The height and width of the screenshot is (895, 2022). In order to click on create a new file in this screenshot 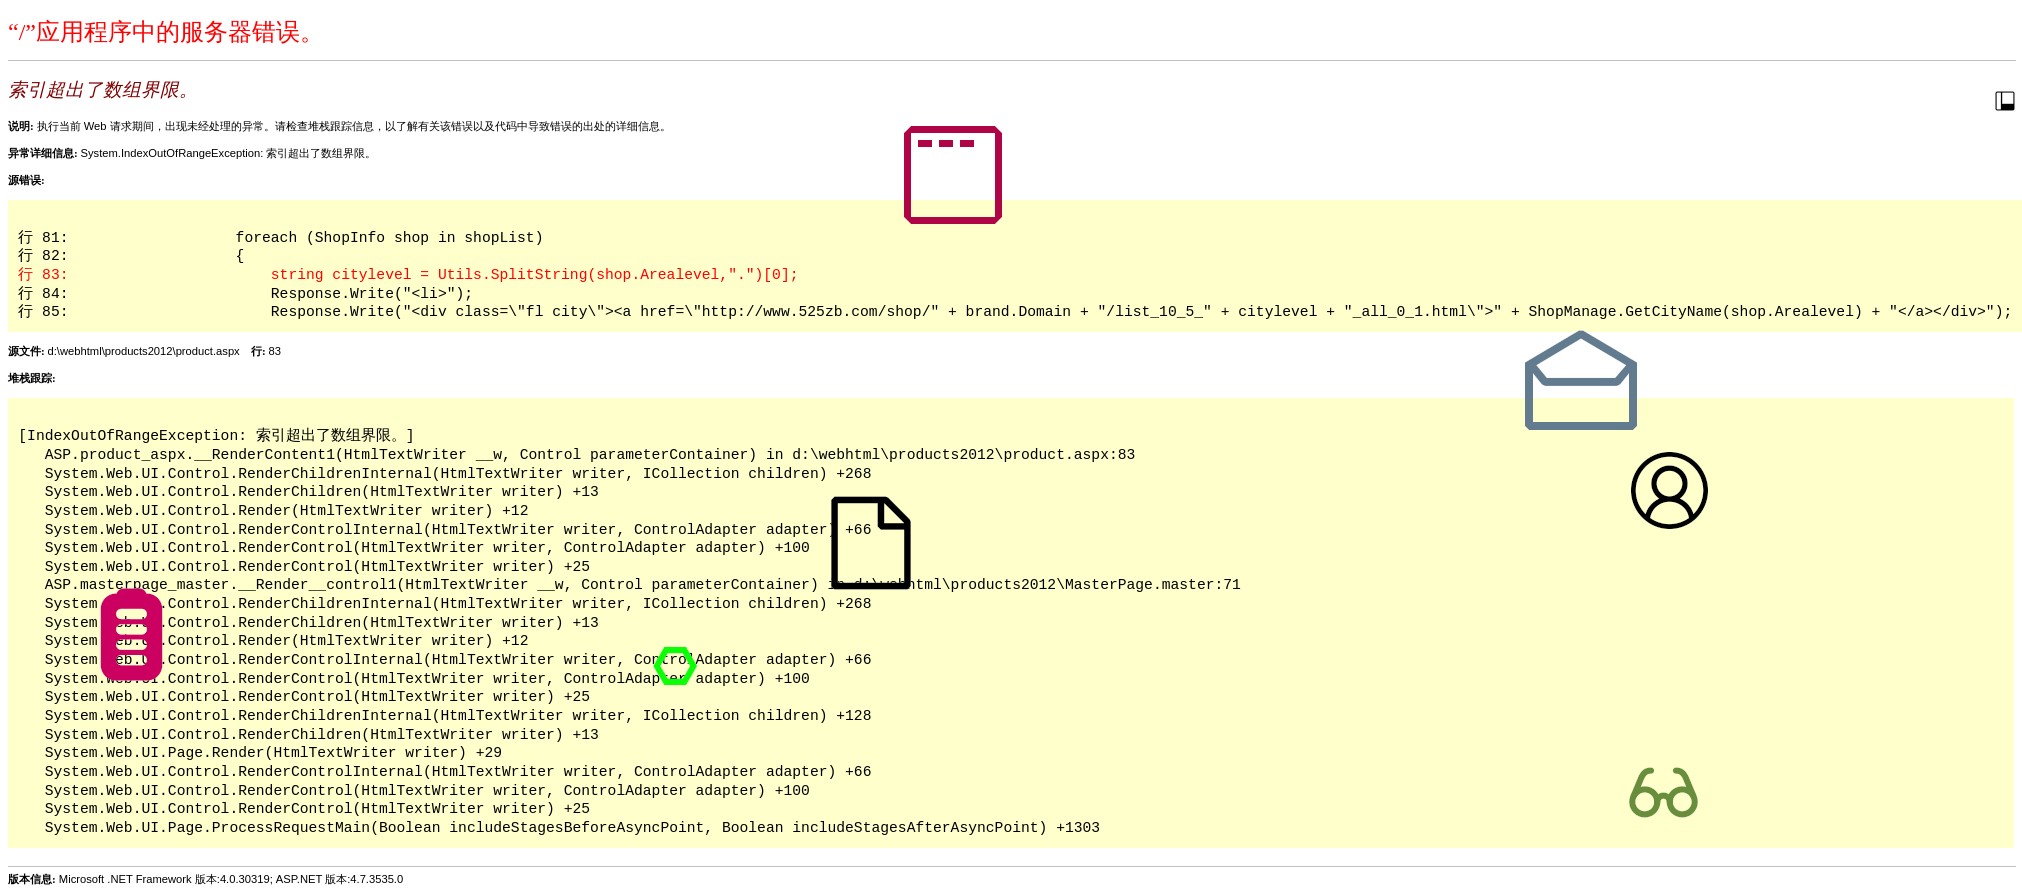, I will do `click(871, 543)`.